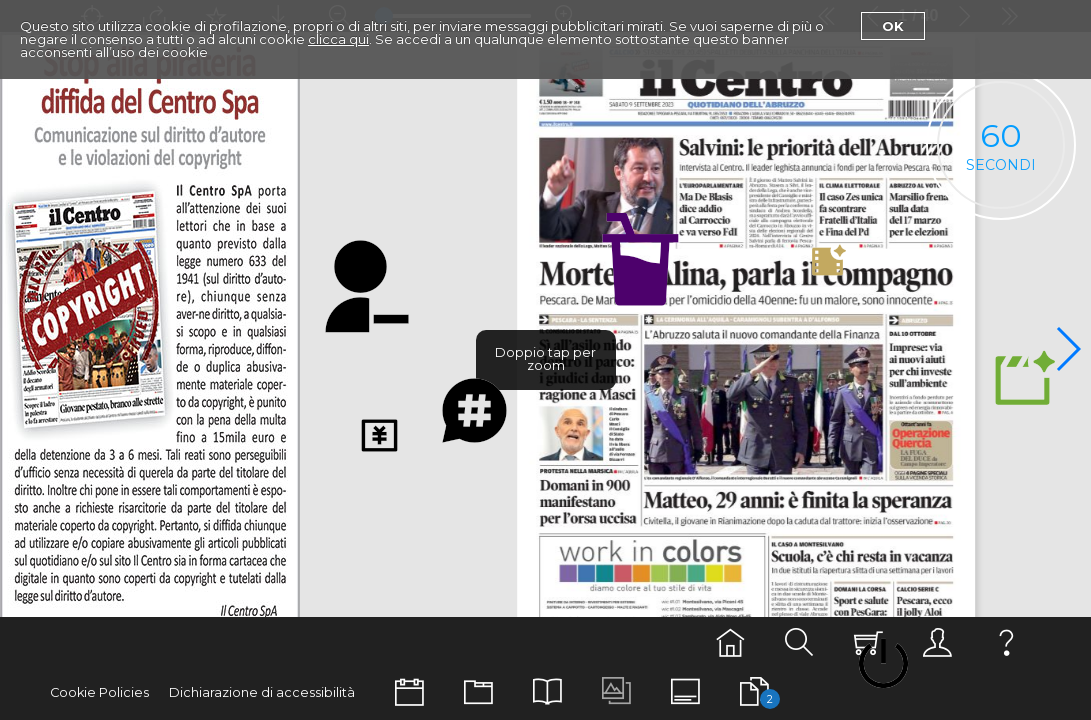  I want to click on generate video content using AI, so click(1022, 380).